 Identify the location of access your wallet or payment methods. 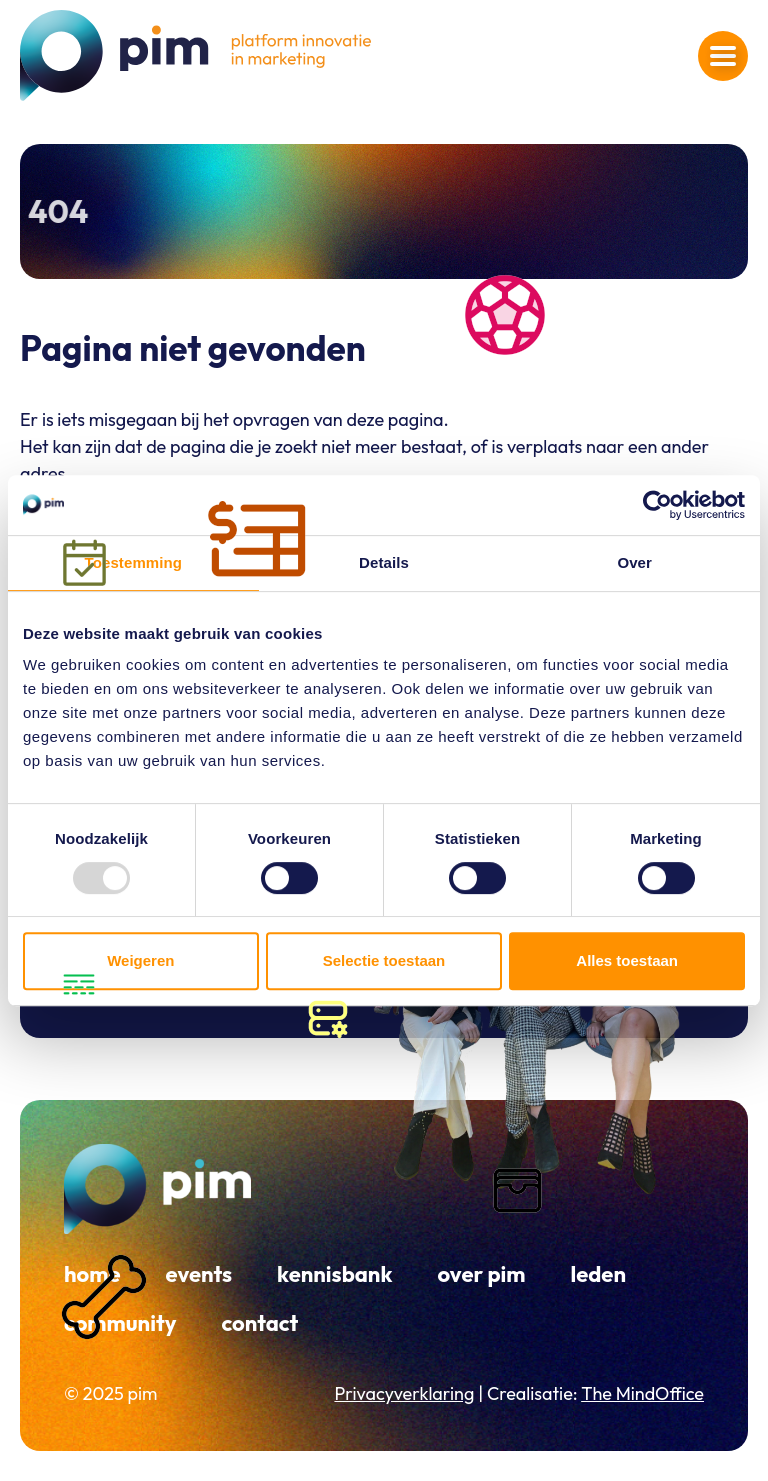
(517, 1190).